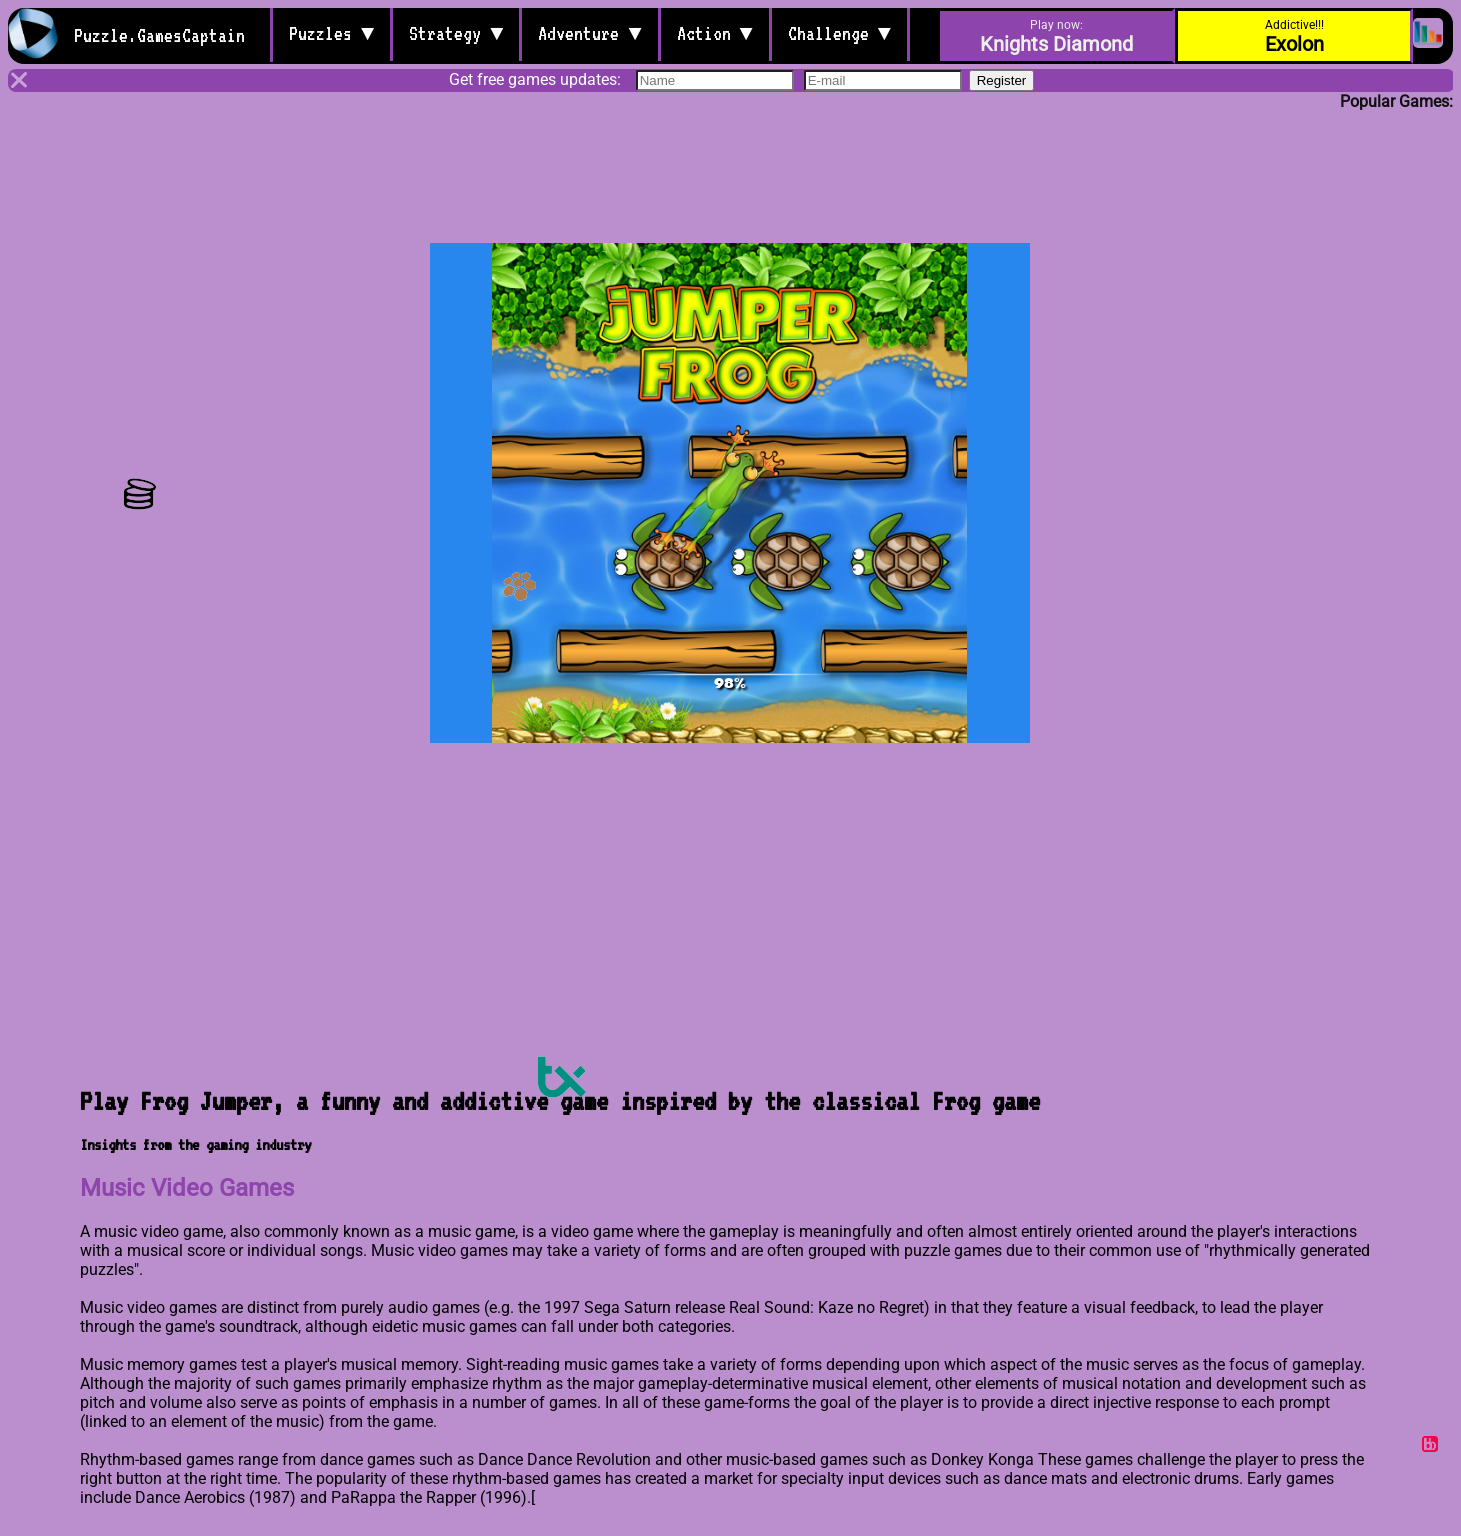 This screenshot has width=1461, height=1536. What do you see at coordinates (562, 1077) in the screenshot?
I see `transifex localization platform logo` at bounding box center [562, 1077].